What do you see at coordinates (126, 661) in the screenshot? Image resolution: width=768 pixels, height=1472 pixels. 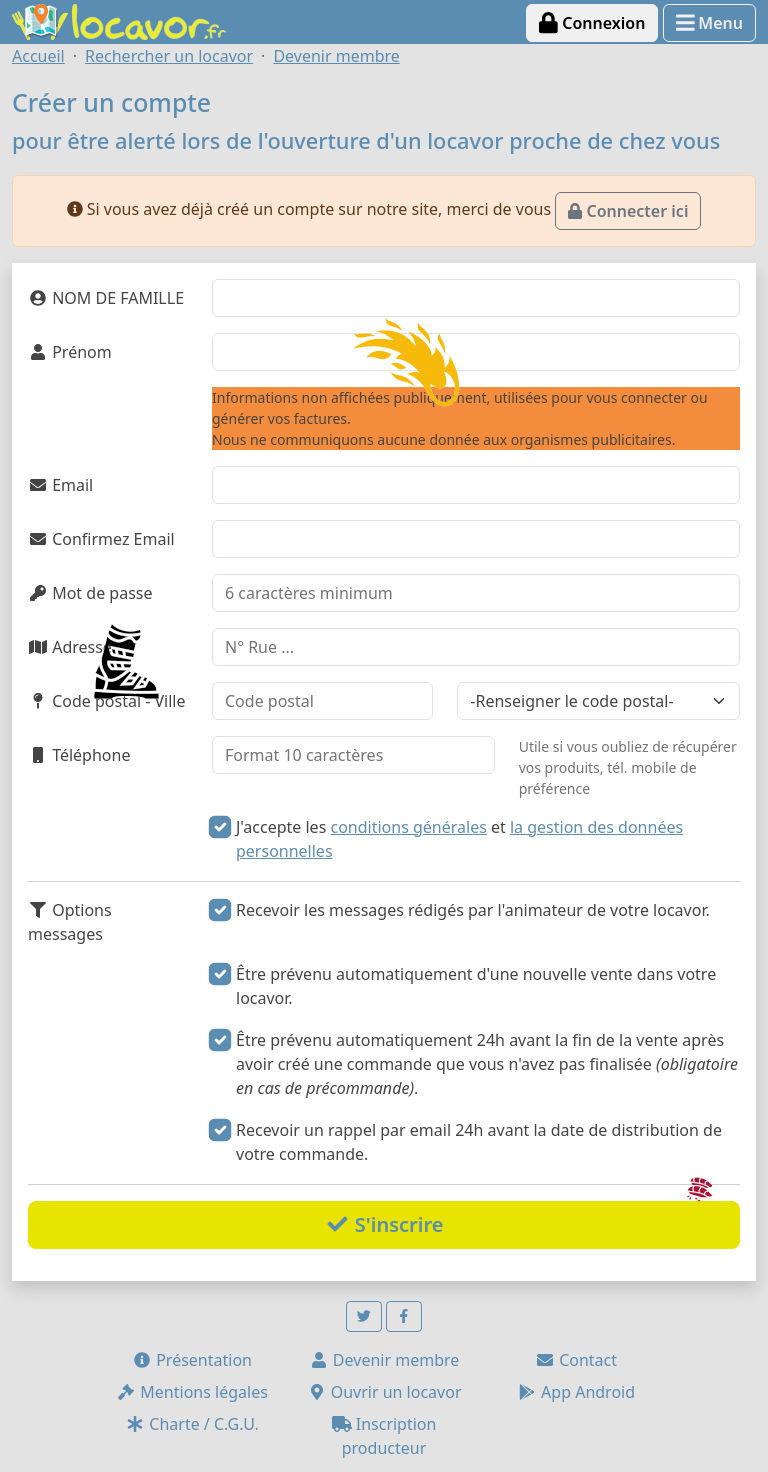 I see `browse ski equipment or gear` at bounding box center [126, 661].